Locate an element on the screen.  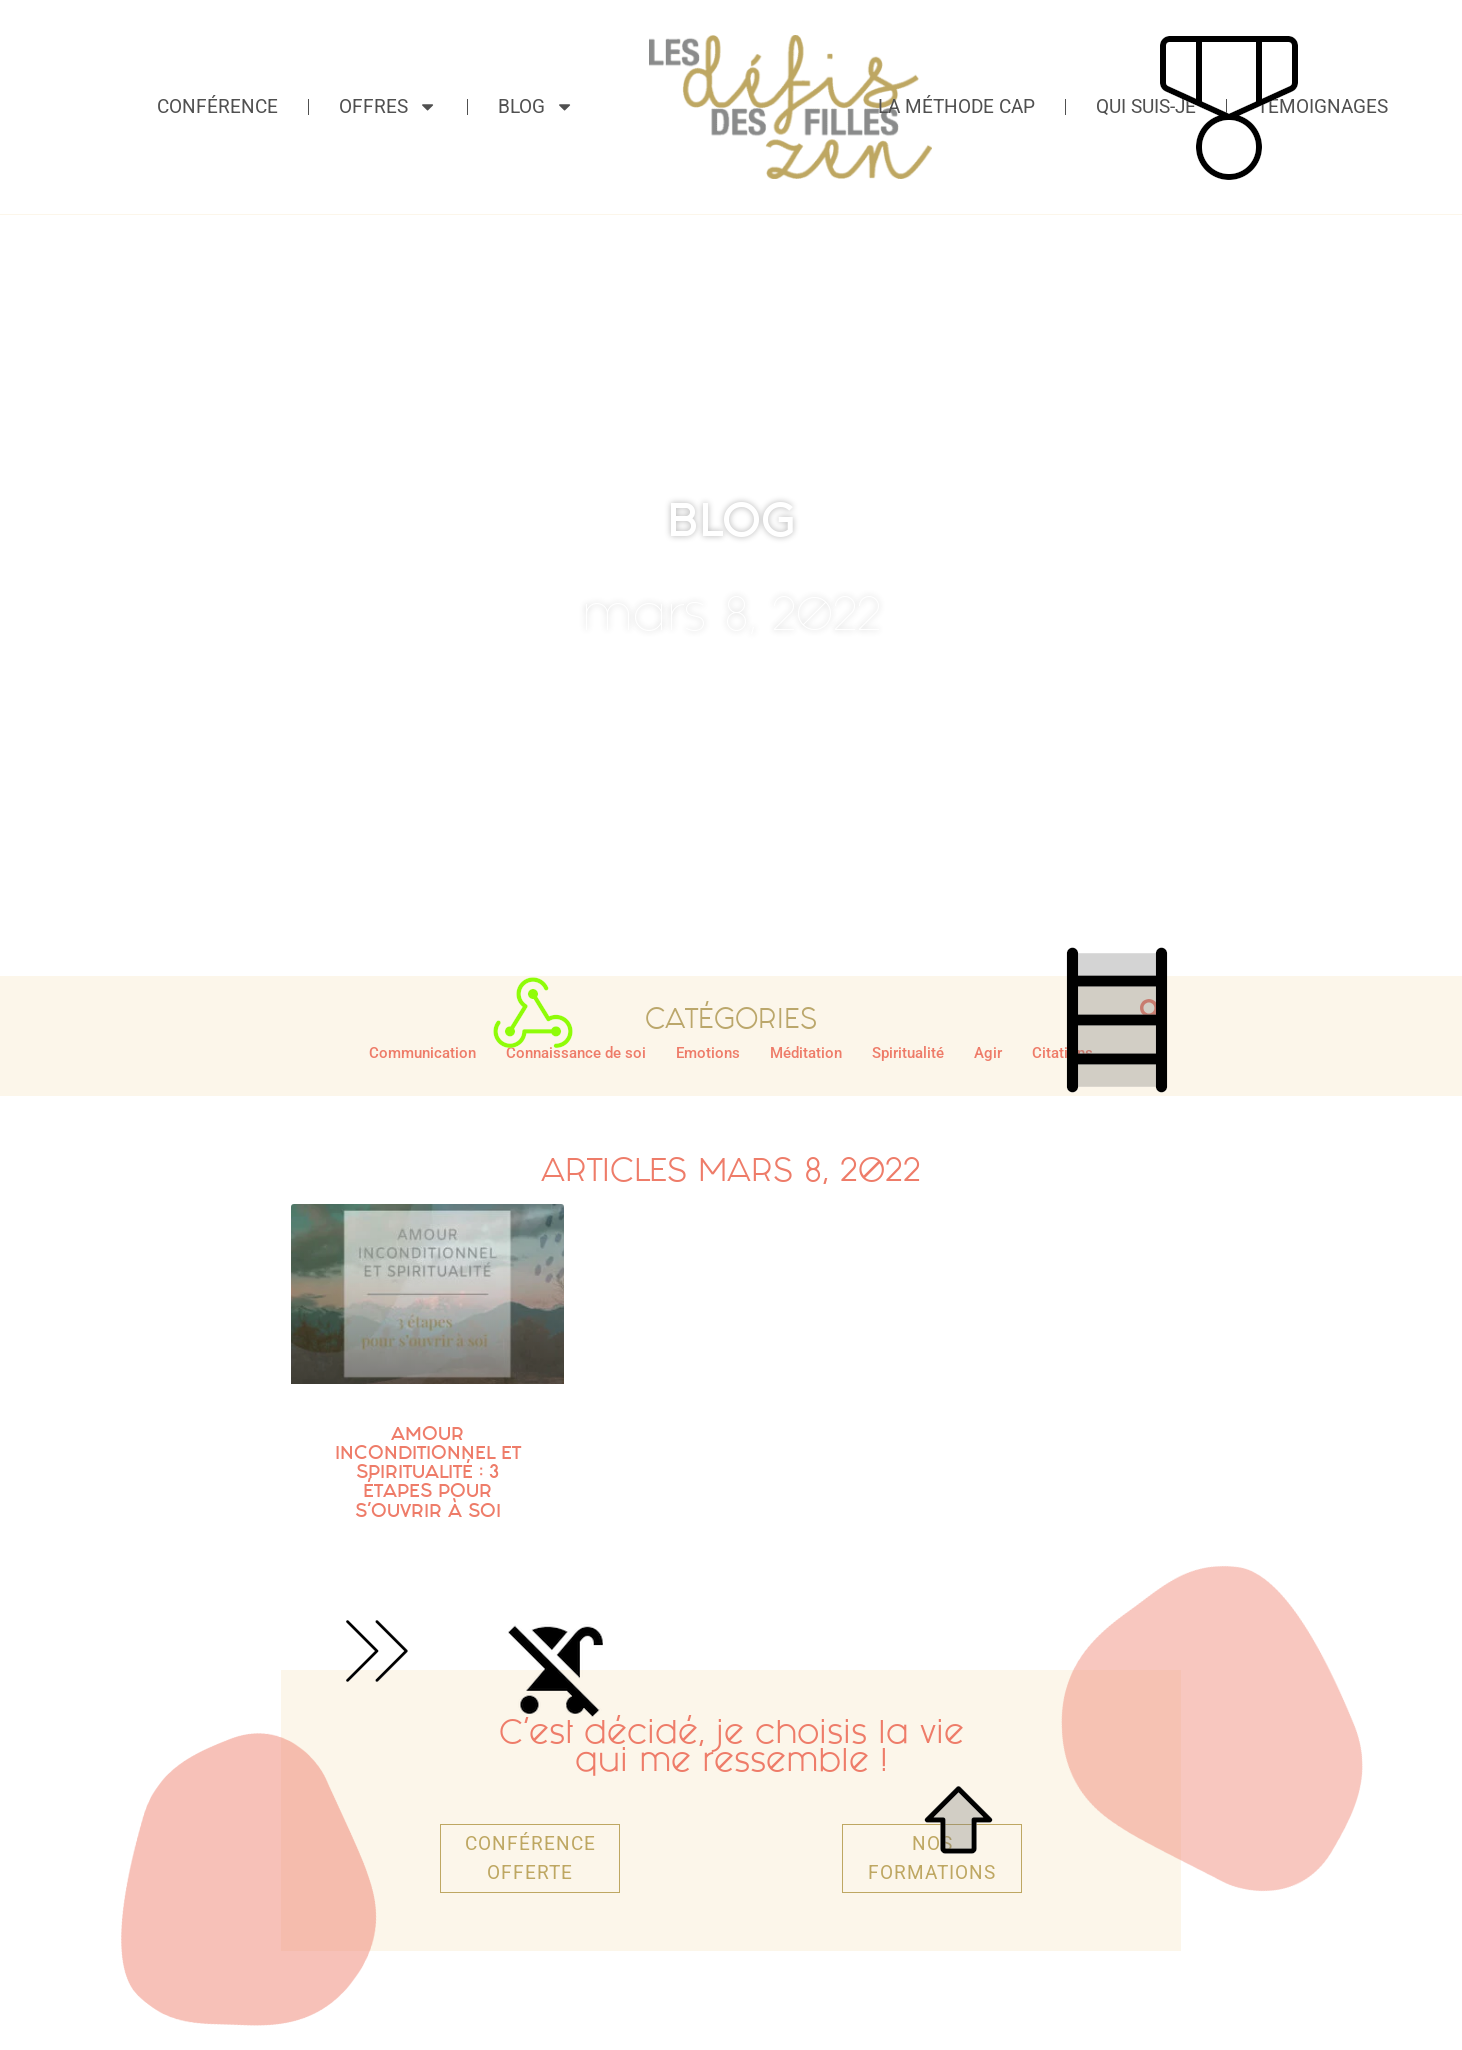
indicates strollers are not permitted in this area is located at coordinates (557, 1668).